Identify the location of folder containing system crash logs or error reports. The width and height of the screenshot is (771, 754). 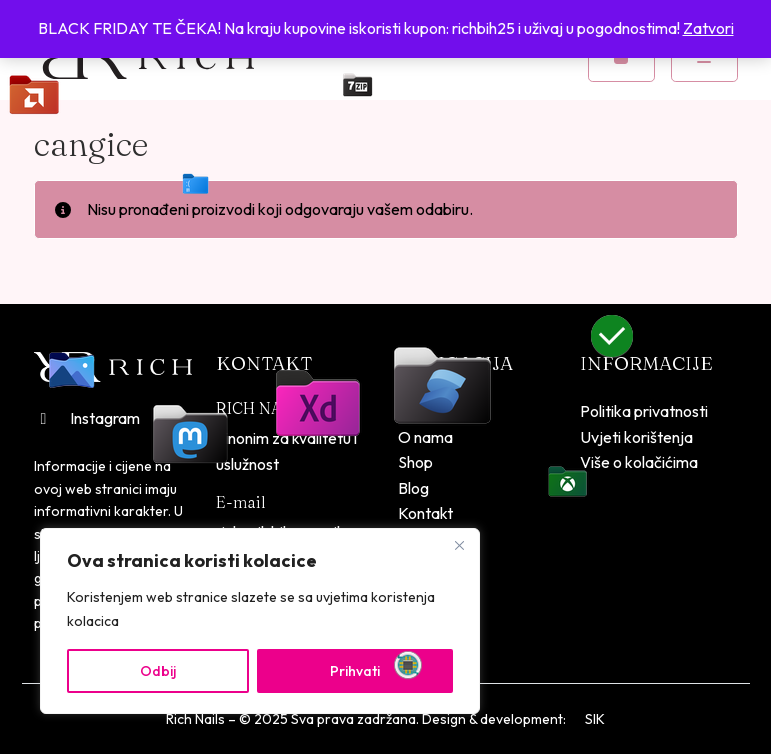
(195, 184).